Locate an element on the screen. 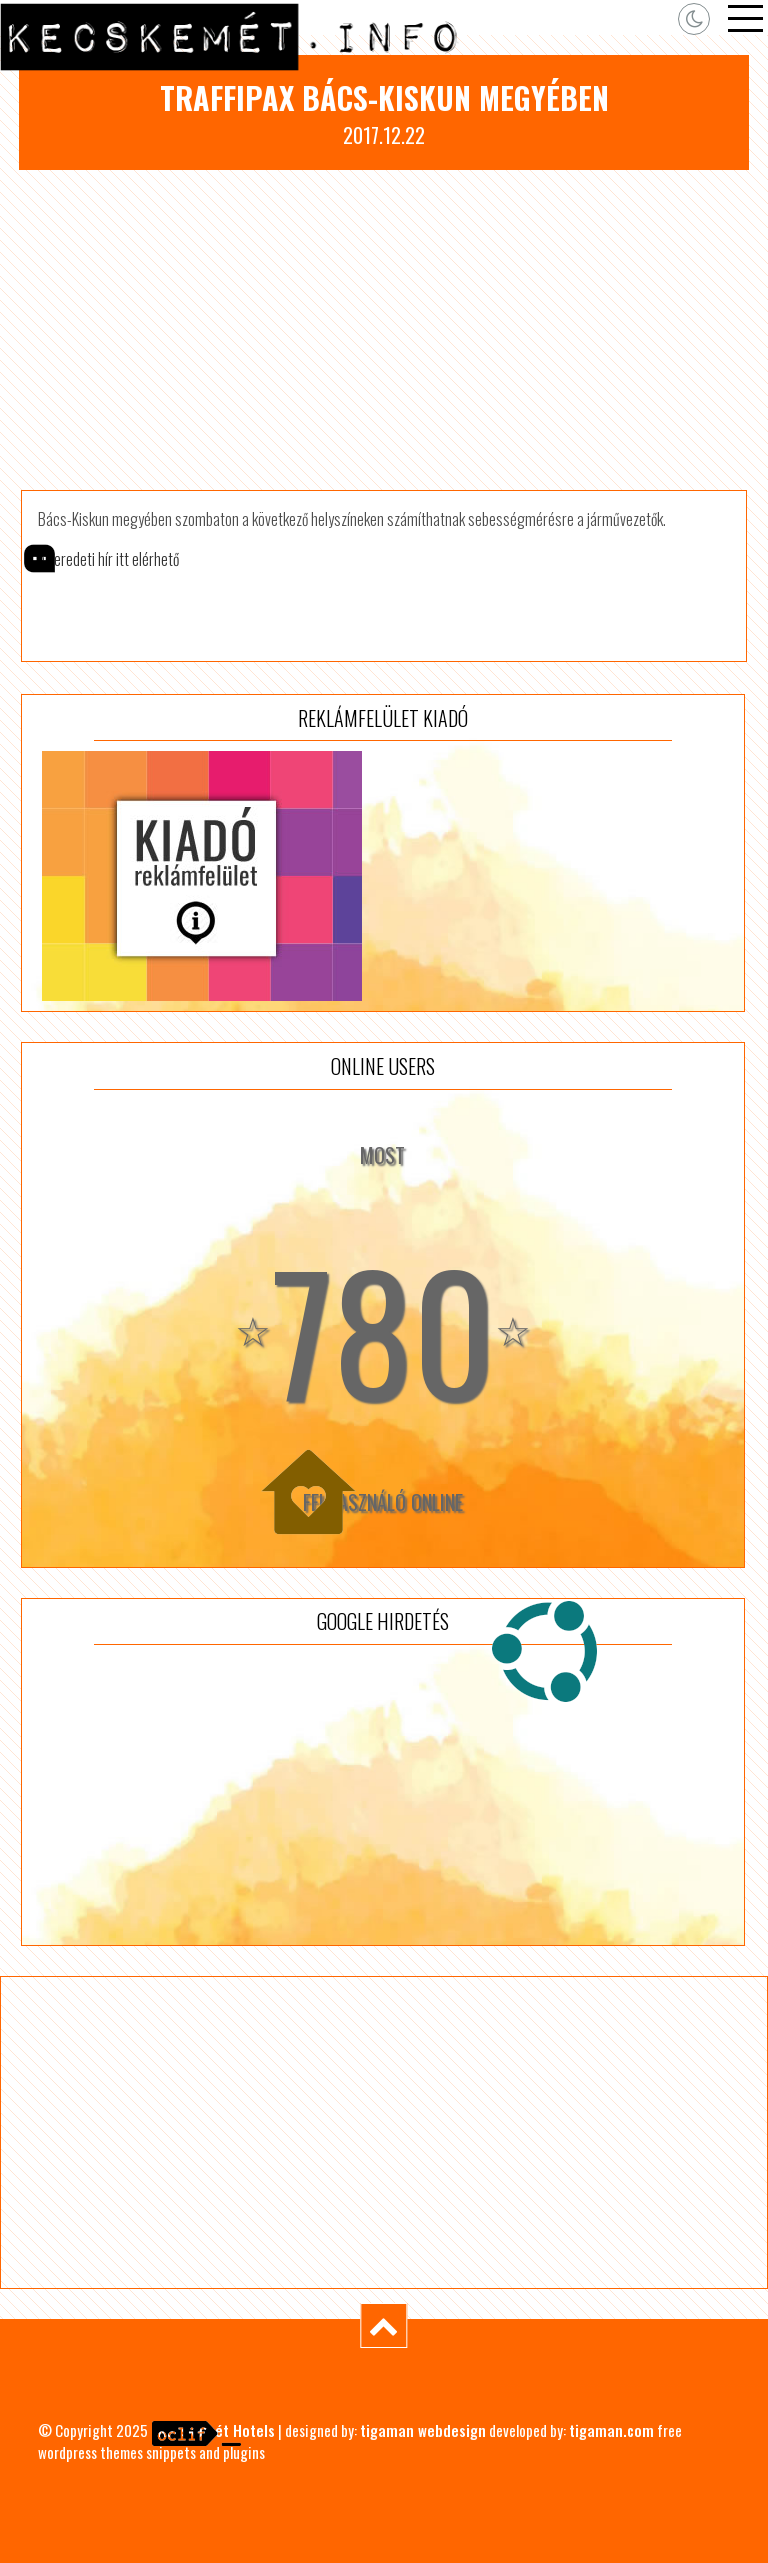  ubuntu linux operating system logo is located at coordinates (544, 1651).